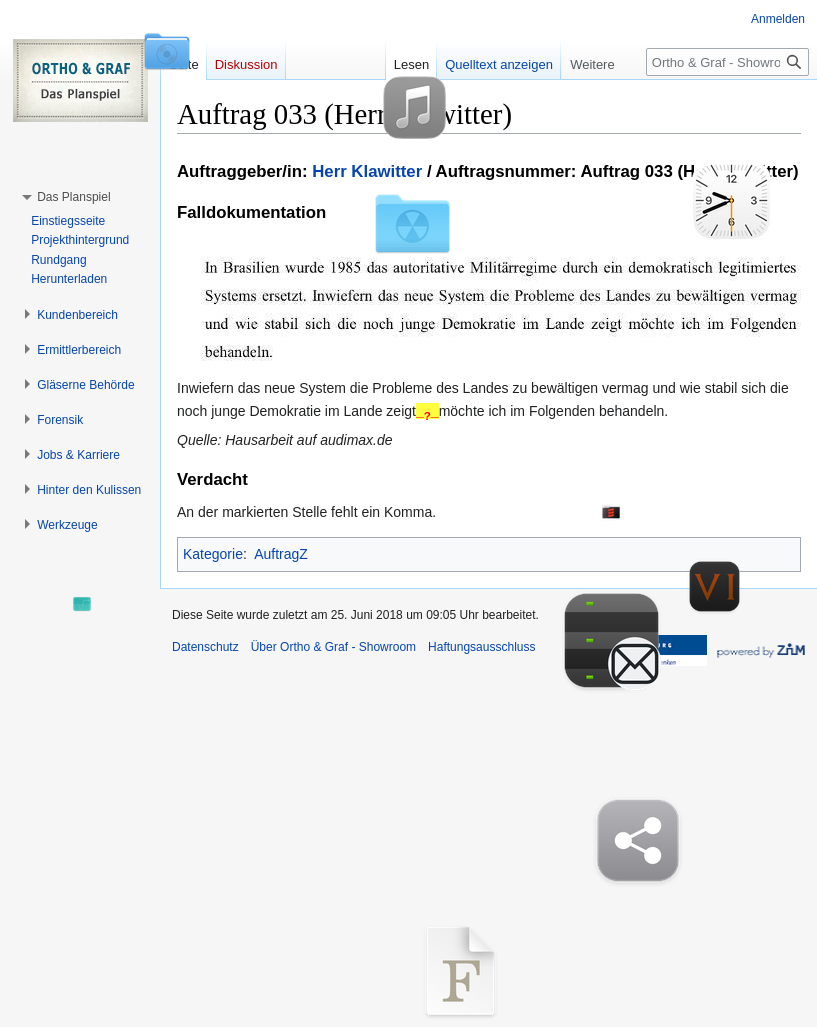  I want to click on launch Civilization VI, so click(714, 586).